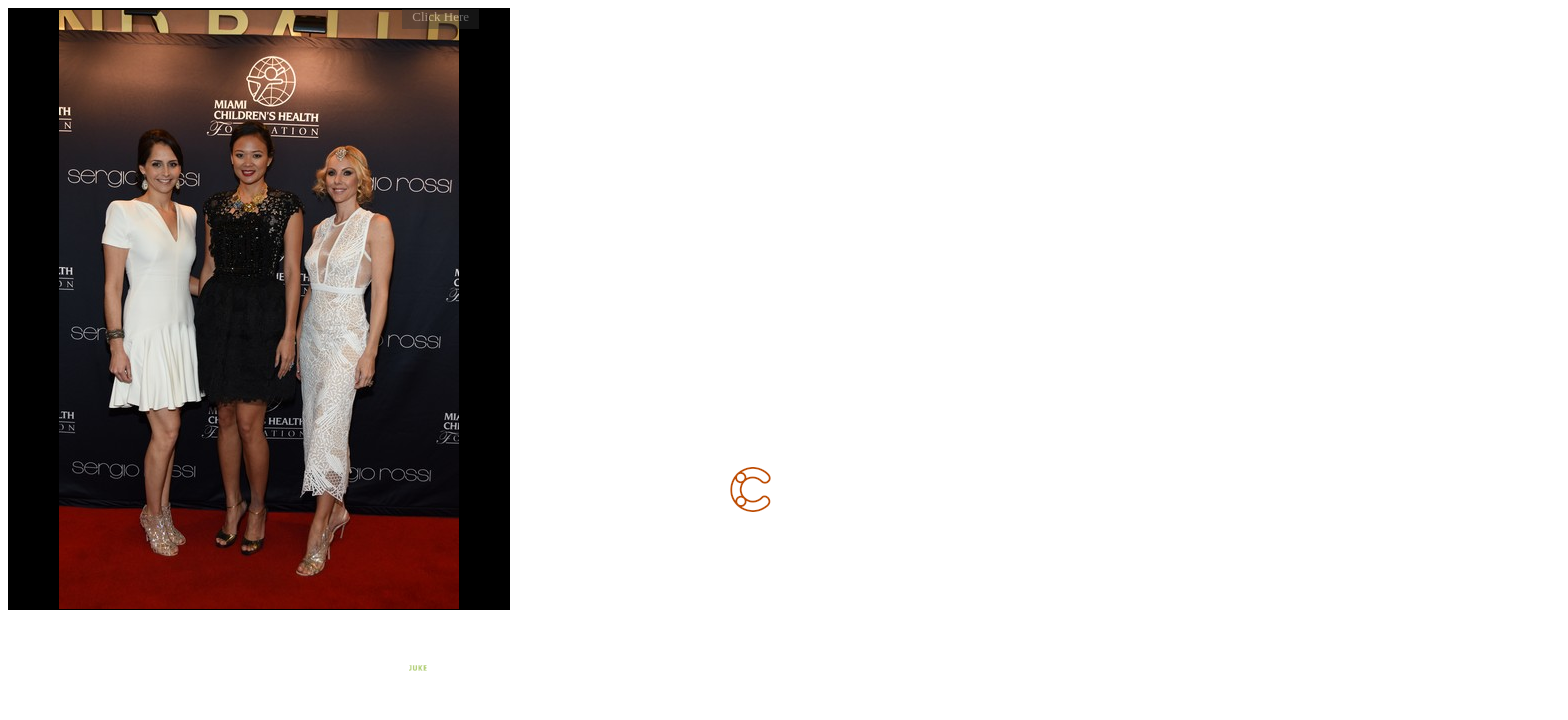  What do you see at coordinates (418, 668) in the screenshot?
I see `juke music streaming service logo` at bounding box center [418, 668].